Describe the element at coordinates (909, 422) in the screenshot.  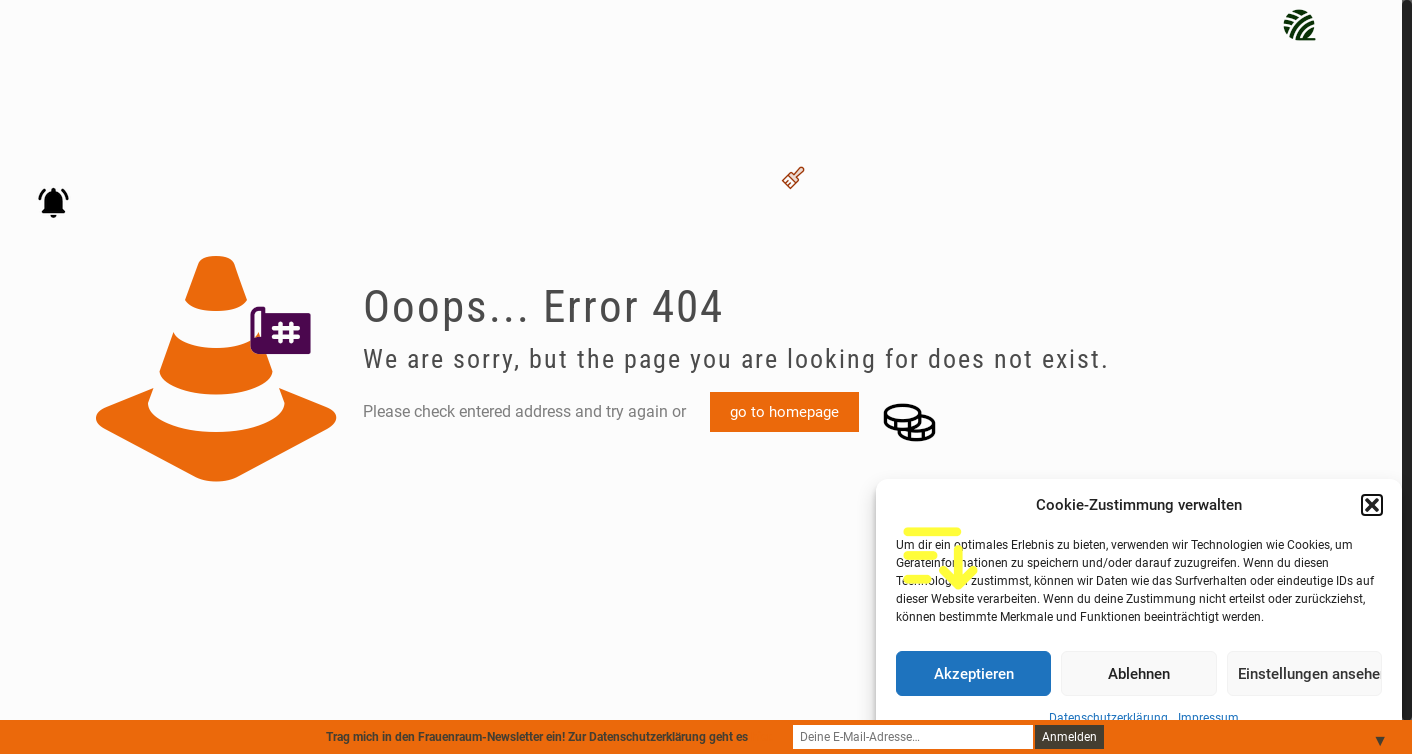
I see `view your coin balance or currency` at that location.